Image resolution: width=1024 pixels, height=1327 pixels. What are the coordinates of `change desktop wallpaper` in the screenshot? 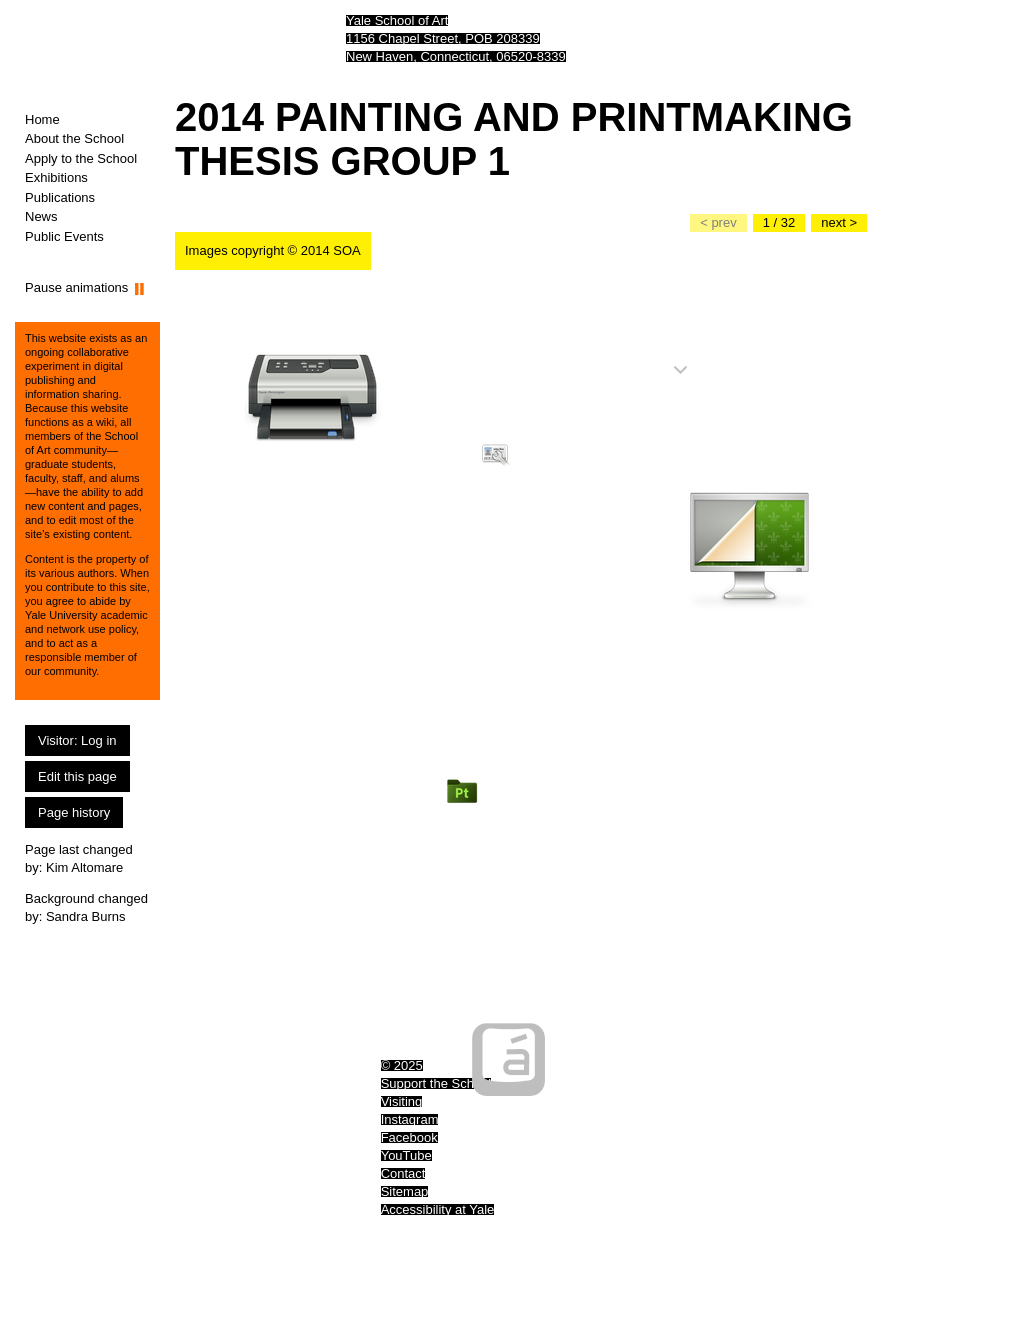 It's located at (749, 544).